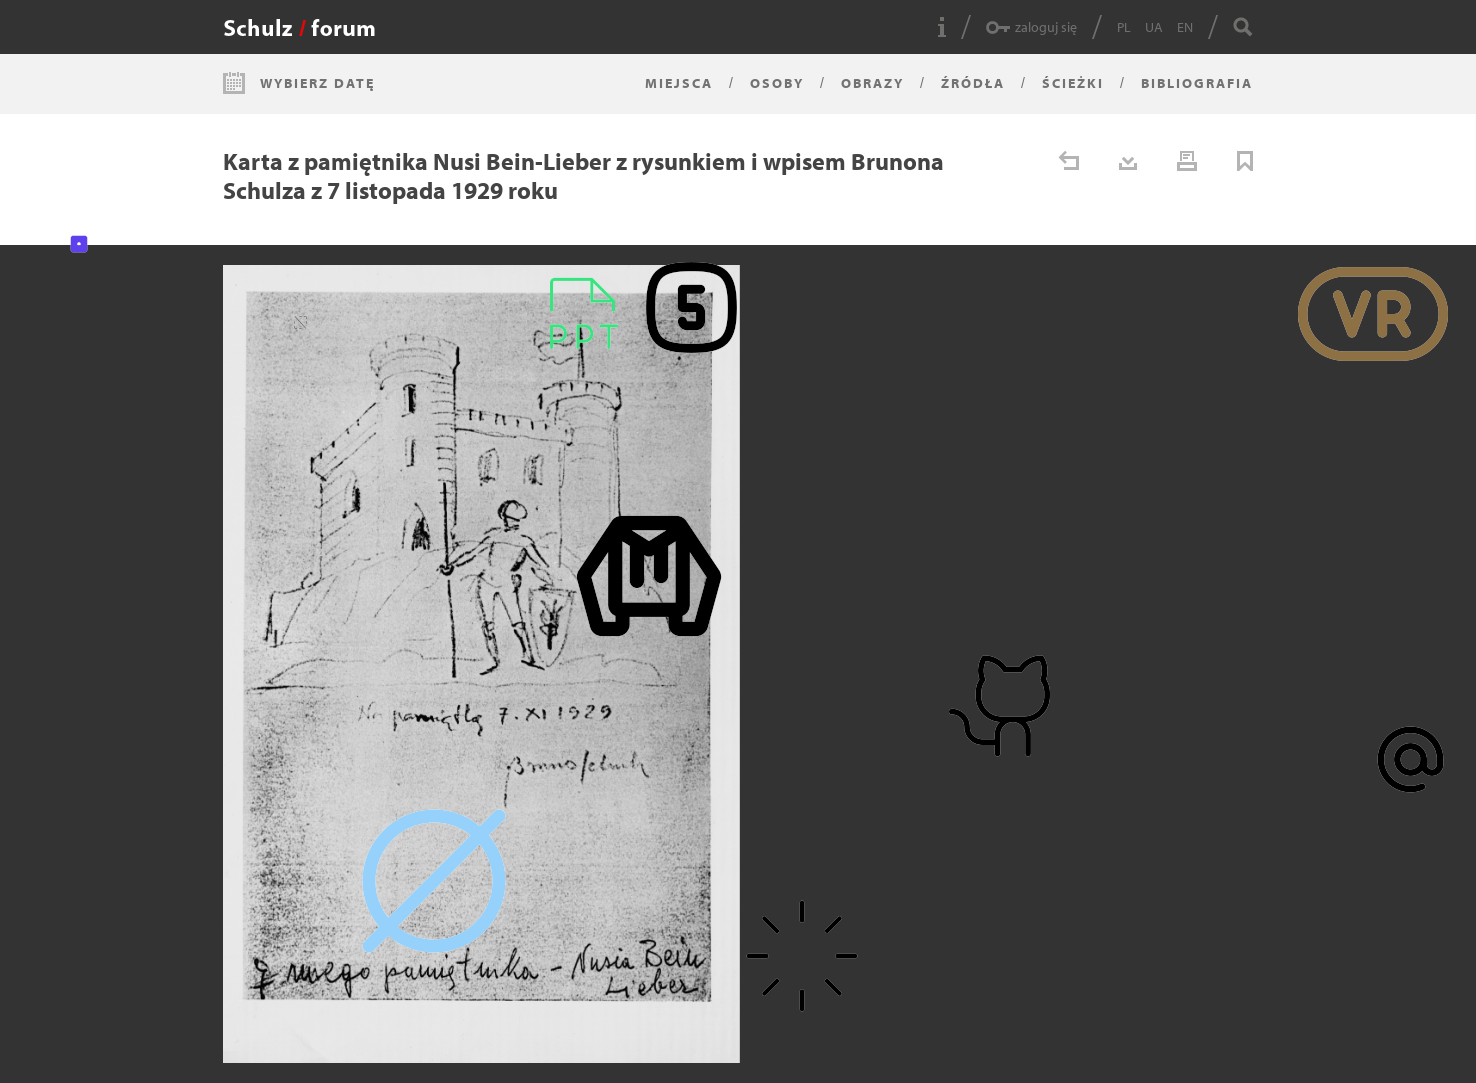 This screenshot has height=1083, width=1476. Describe the element at coordinates (802, 956) in the screenshot. I see `indicates content is loading` at that location.